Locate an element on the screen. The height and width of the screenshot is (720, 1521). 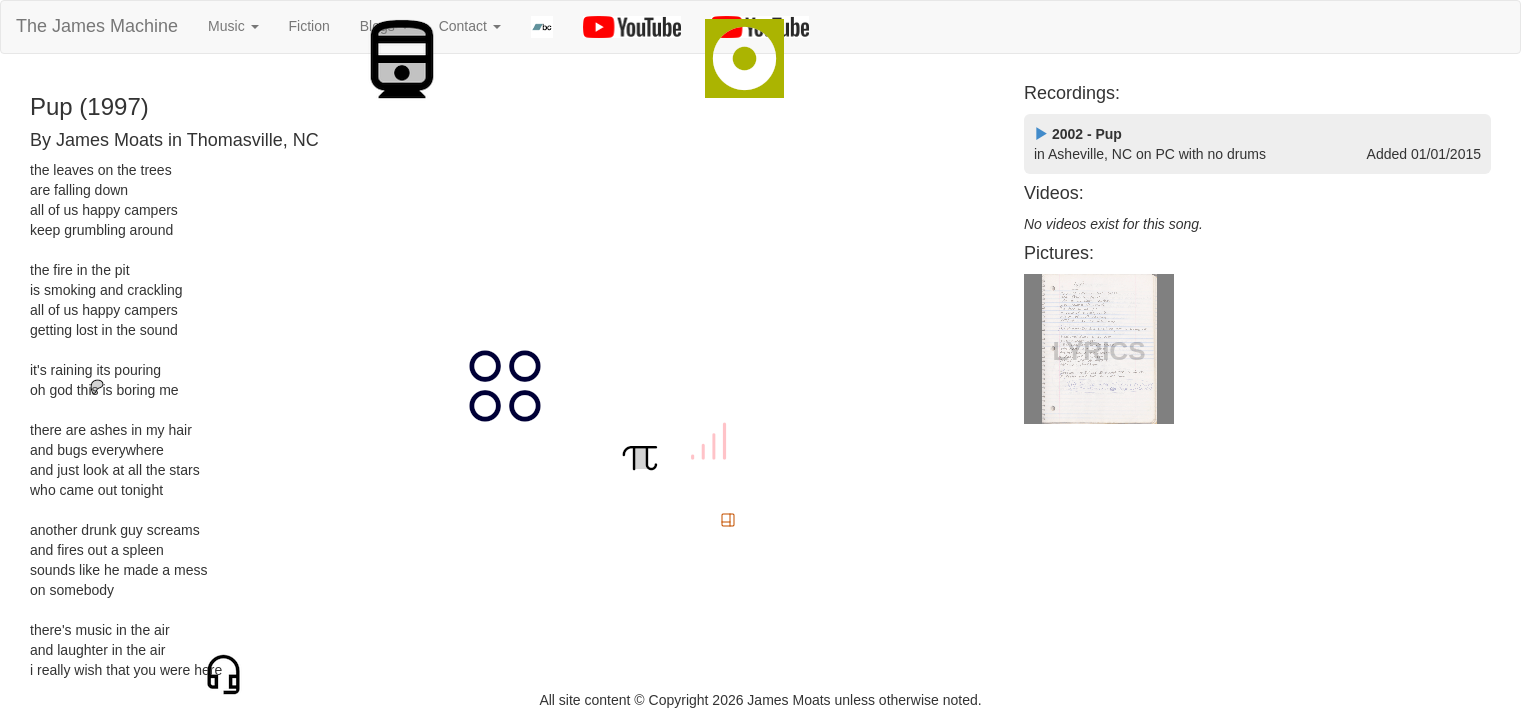
toggle right and bottom panel layout is located at coordinates (728, 520).